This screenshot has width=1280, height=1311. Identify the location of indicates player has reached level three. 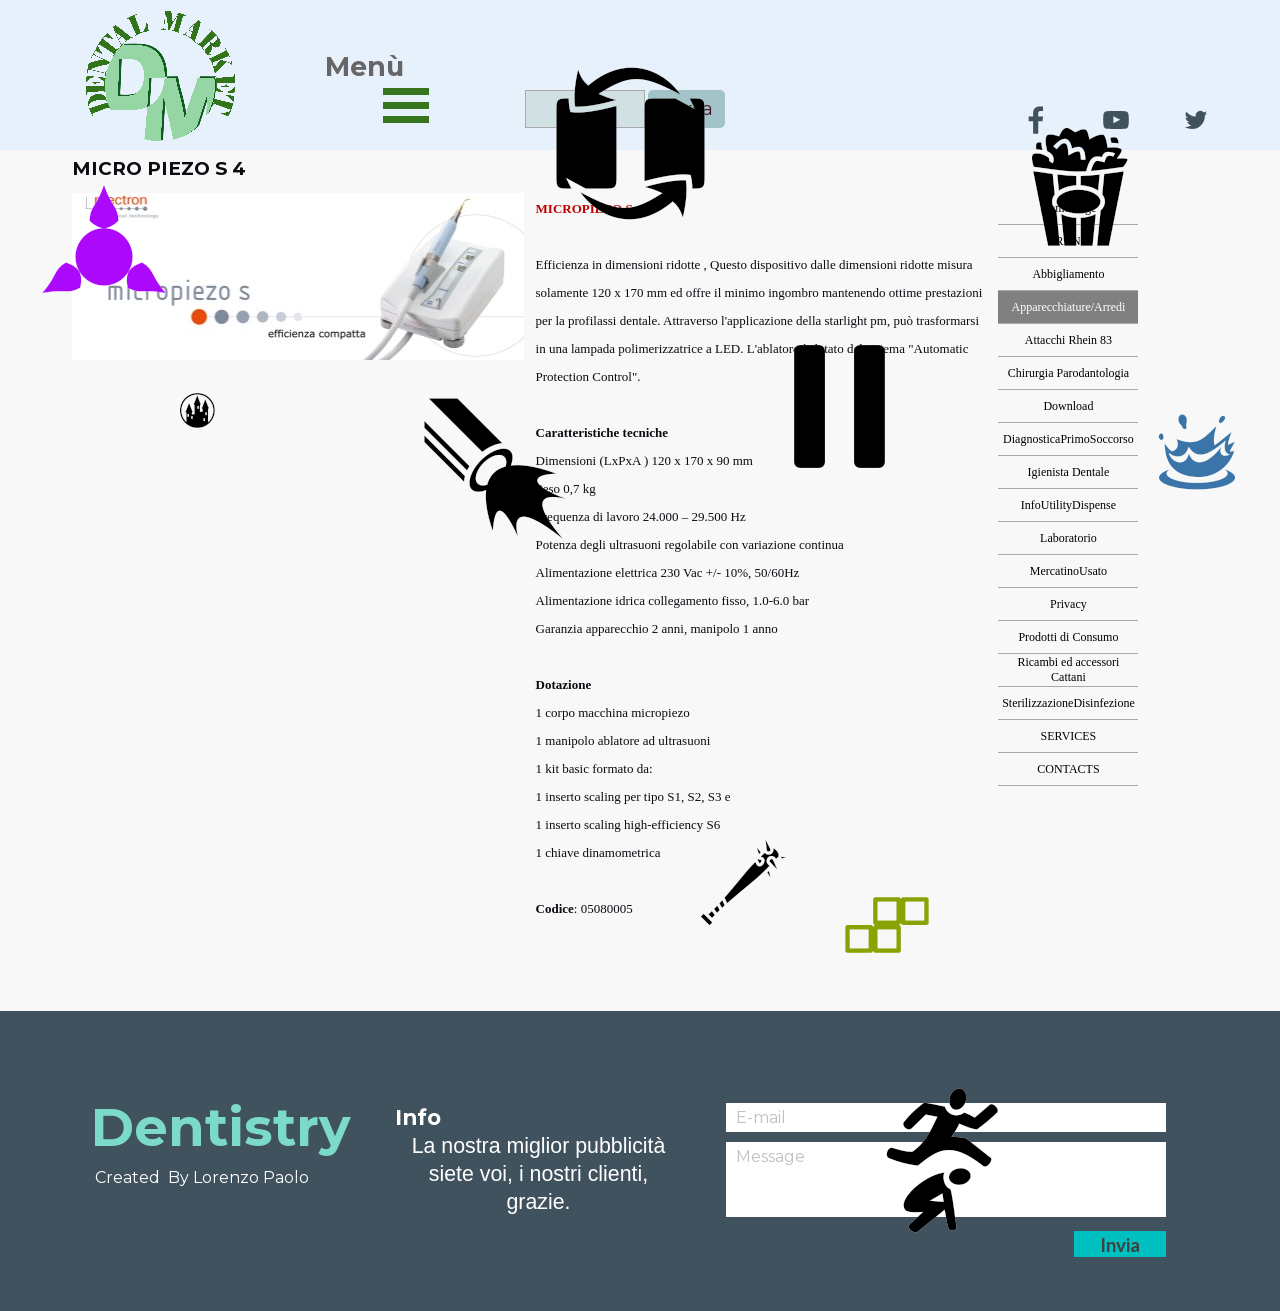
(104, 239).